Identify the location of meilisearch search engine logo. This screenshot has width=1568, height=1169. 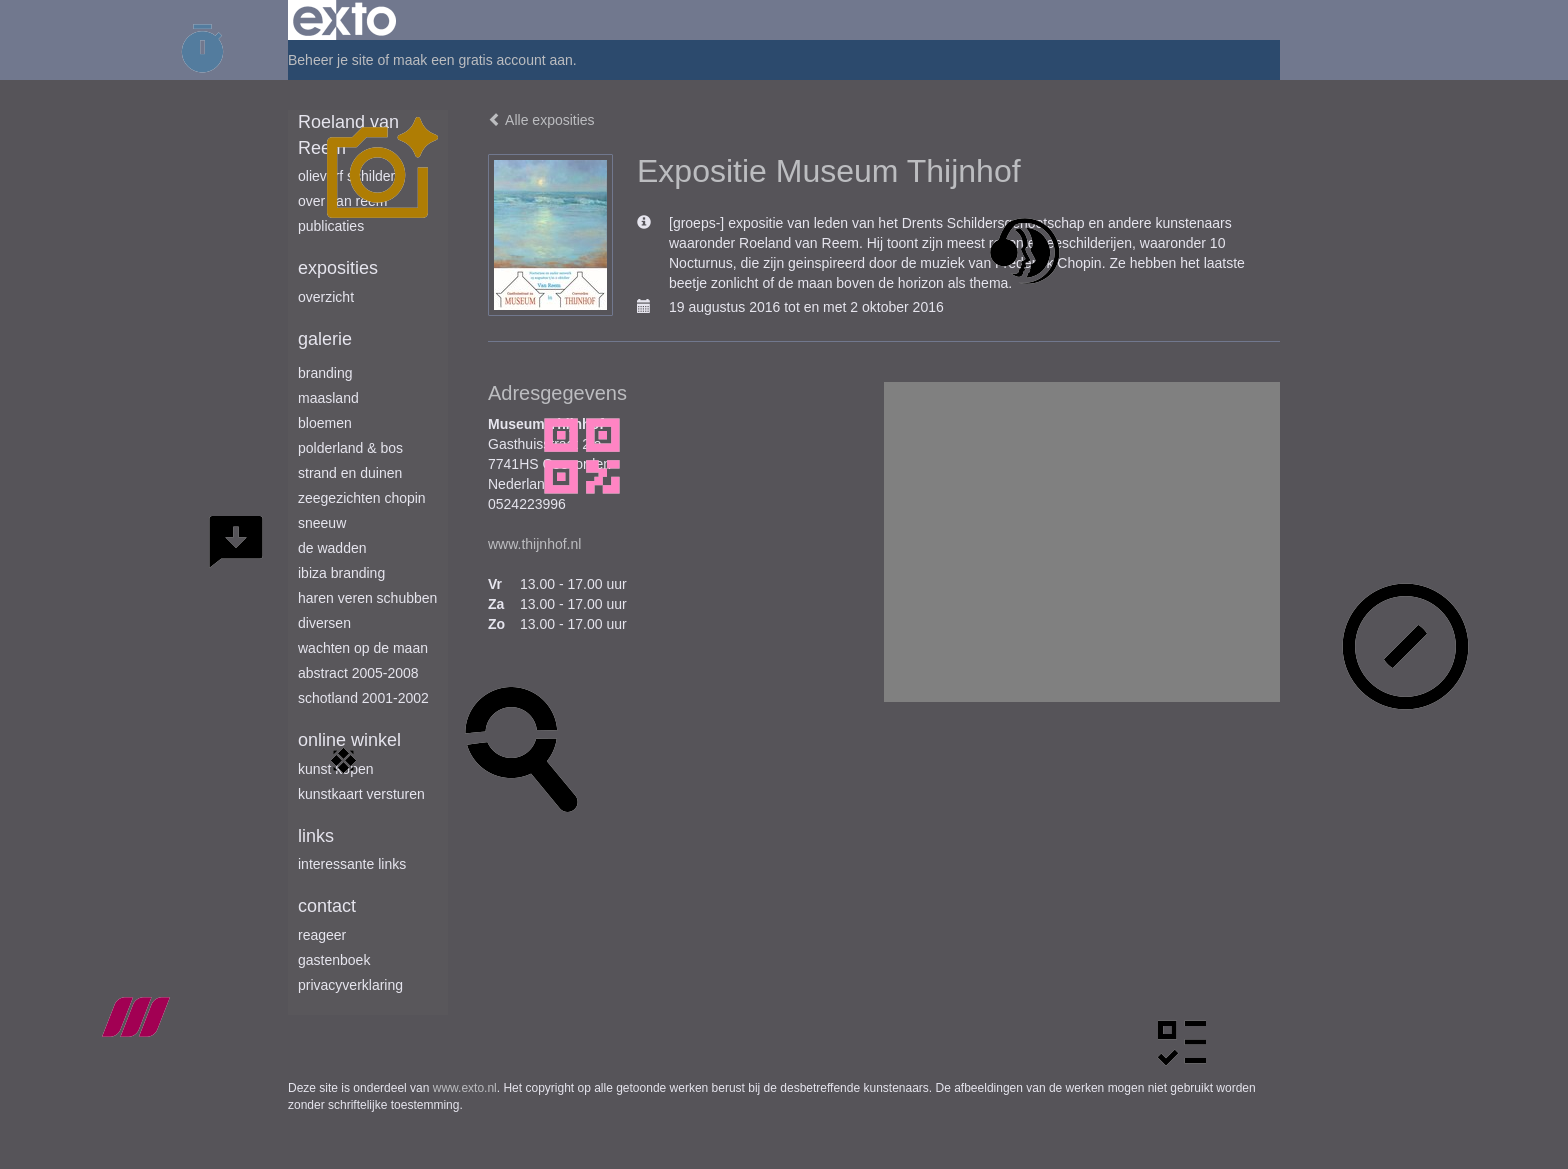
(136, 1017).